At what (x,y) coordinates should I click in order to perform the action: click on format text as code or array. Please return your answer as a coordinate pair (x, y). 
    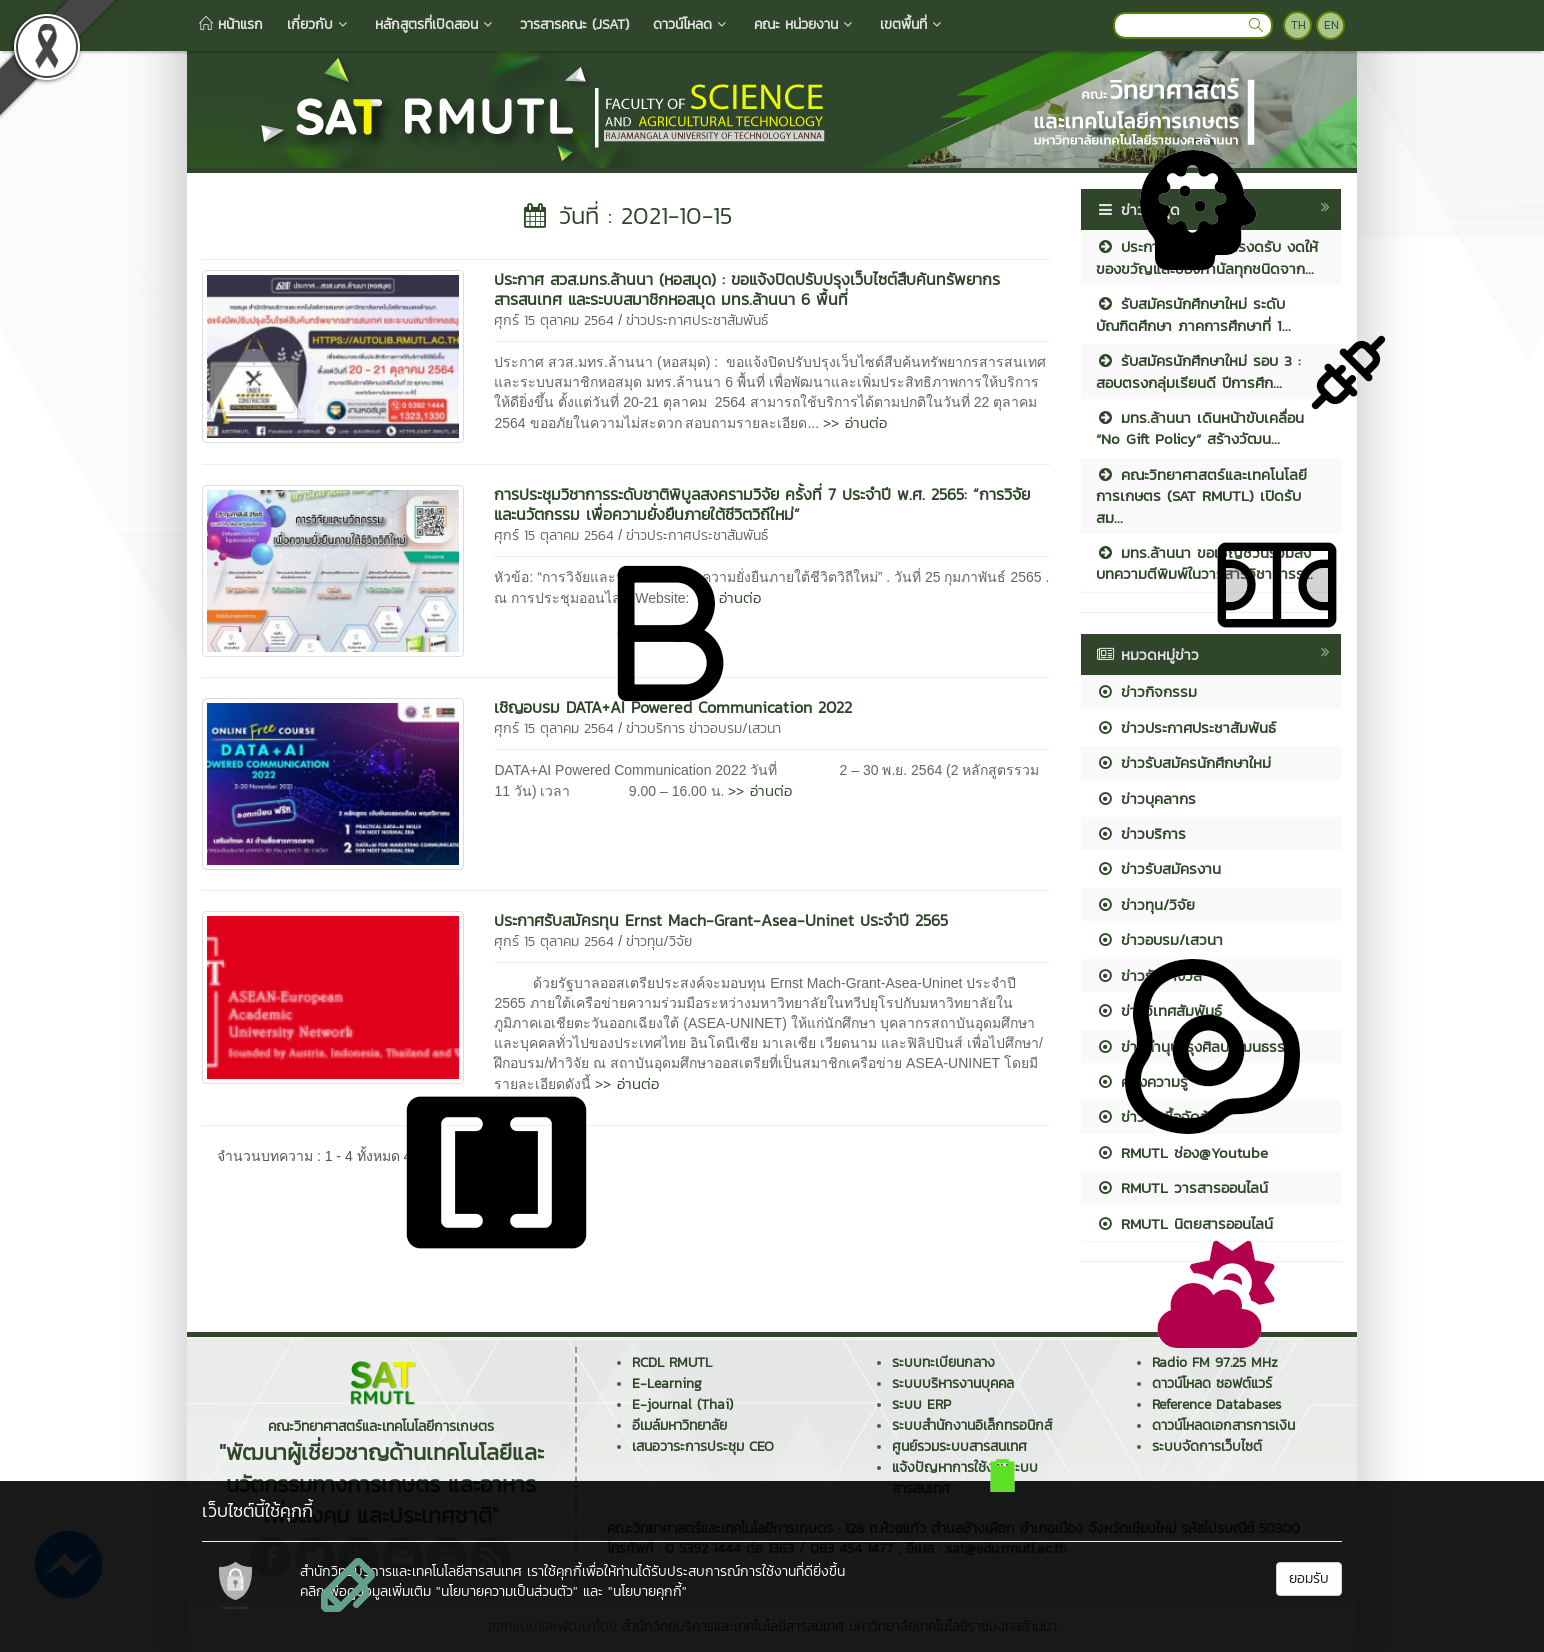
    Looking at the image, I should click on (496, 1172).